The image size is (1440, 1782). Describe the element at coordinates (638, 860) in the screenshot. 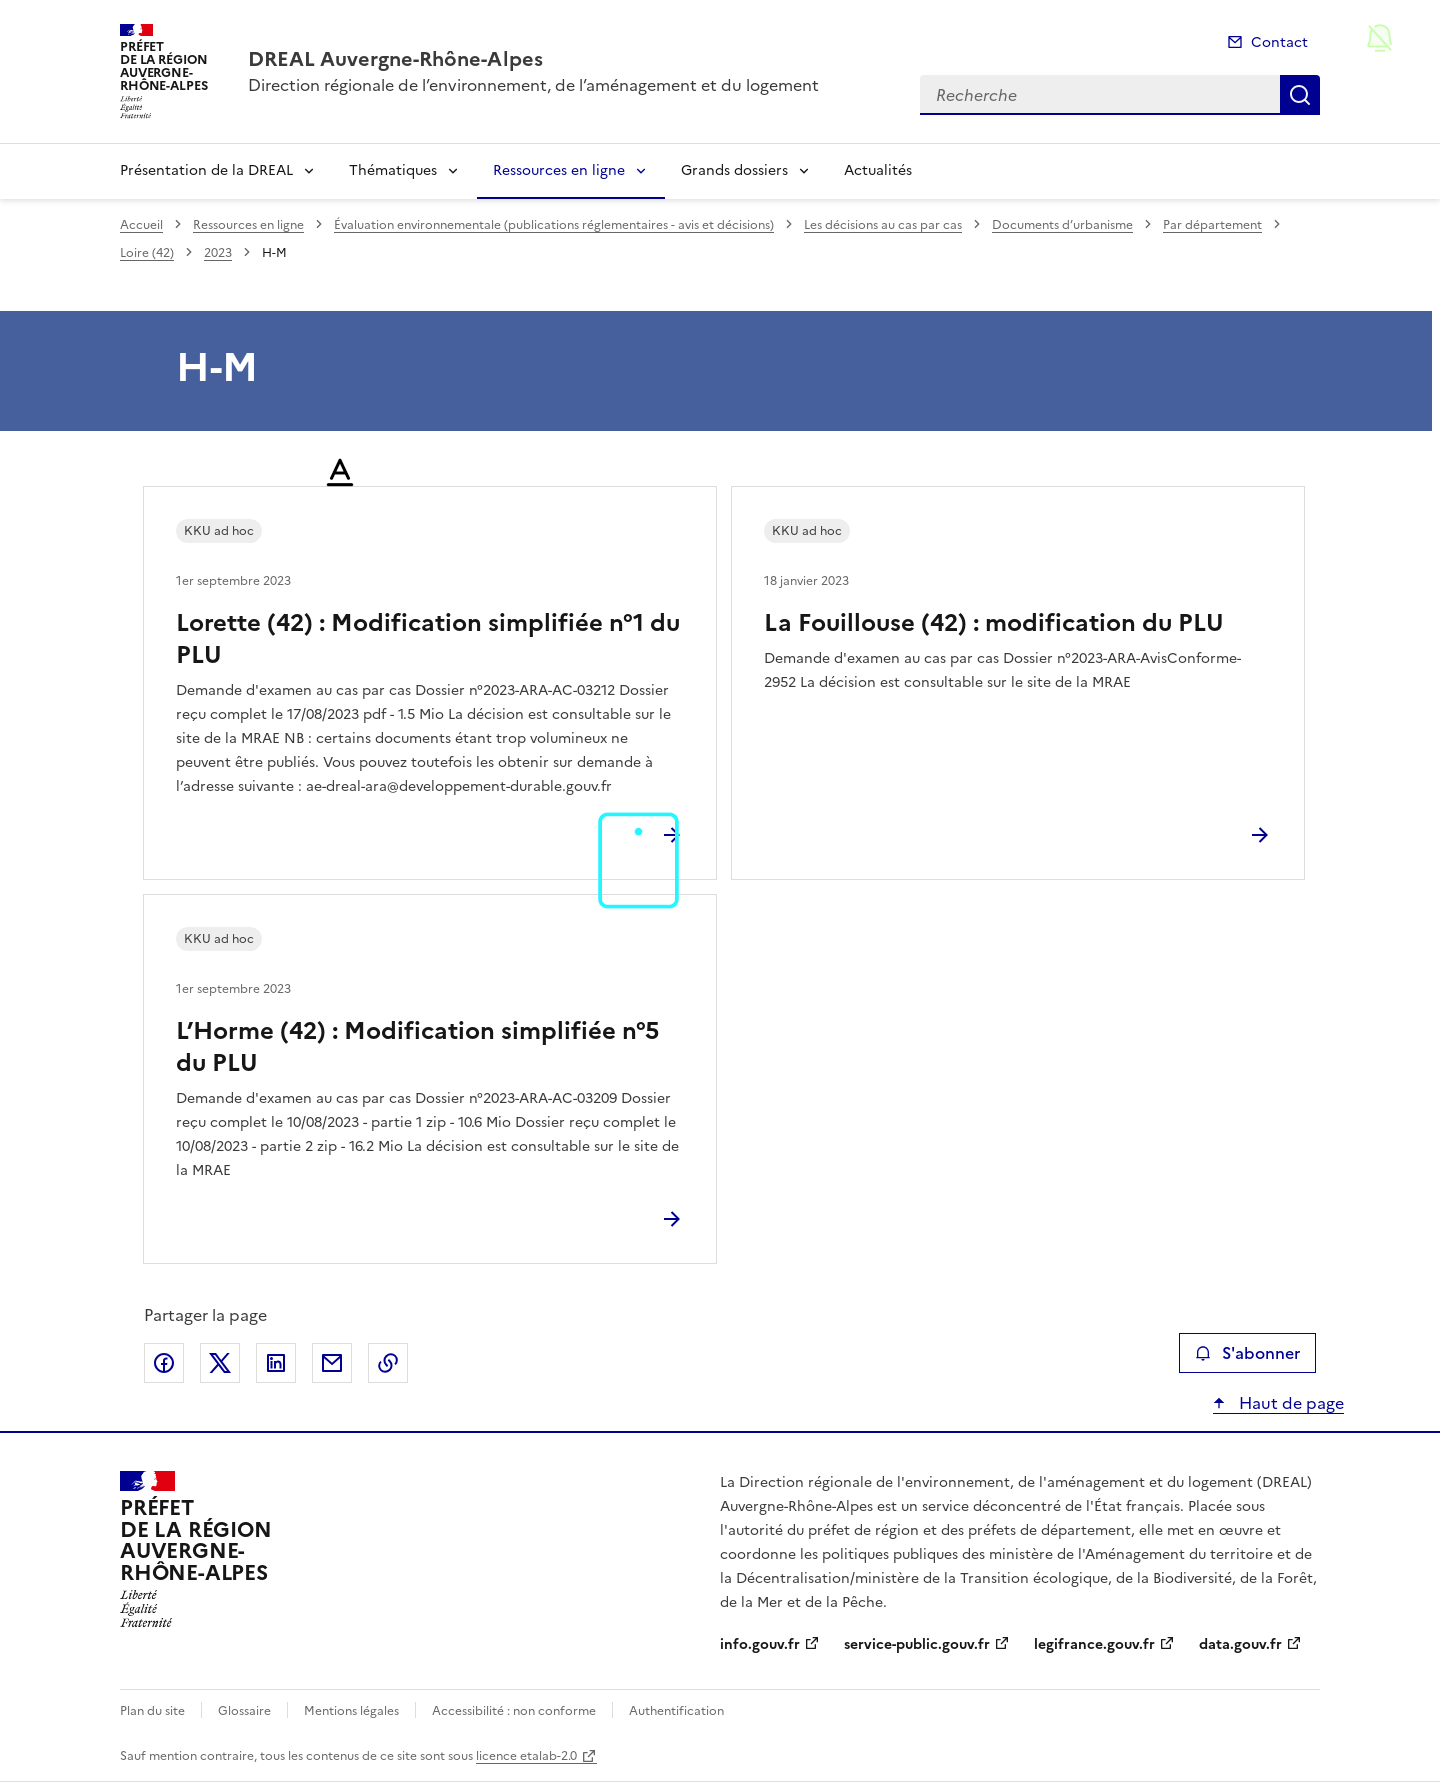

I see `access tablet camera settings` at that location.